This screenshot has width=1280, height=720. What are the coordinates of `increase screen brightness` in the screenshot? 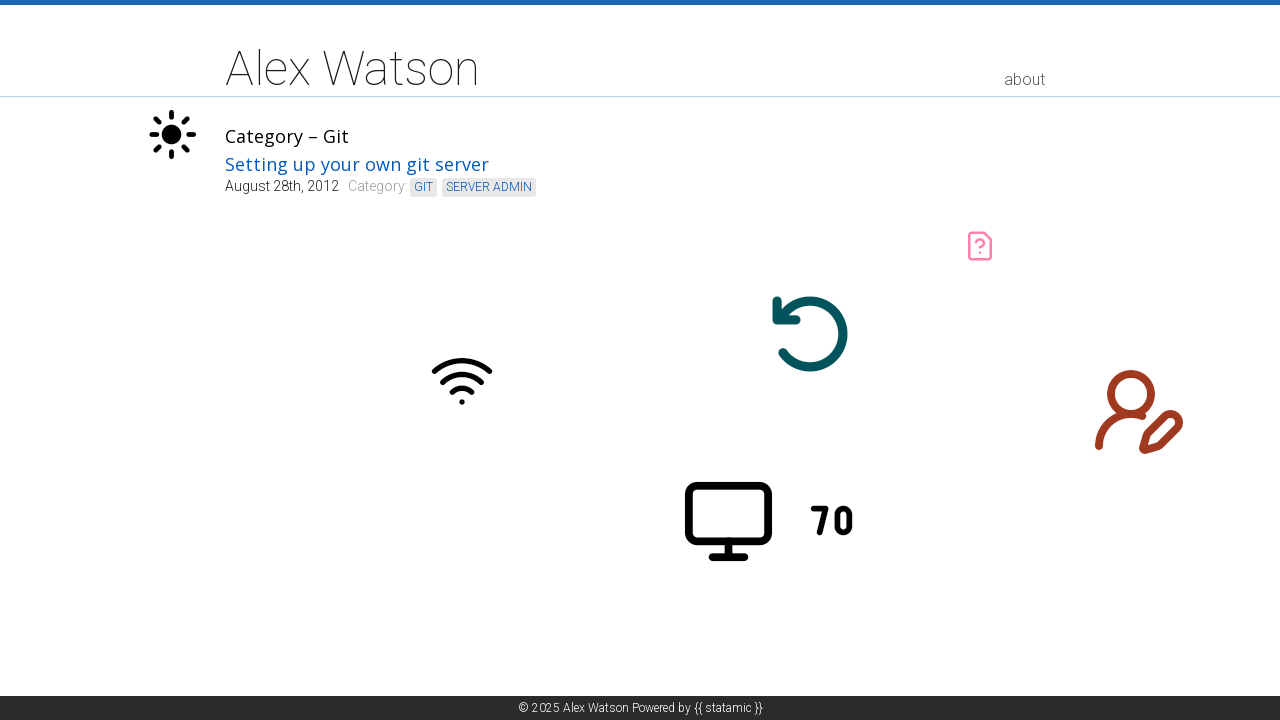 It's located at (171, 134).